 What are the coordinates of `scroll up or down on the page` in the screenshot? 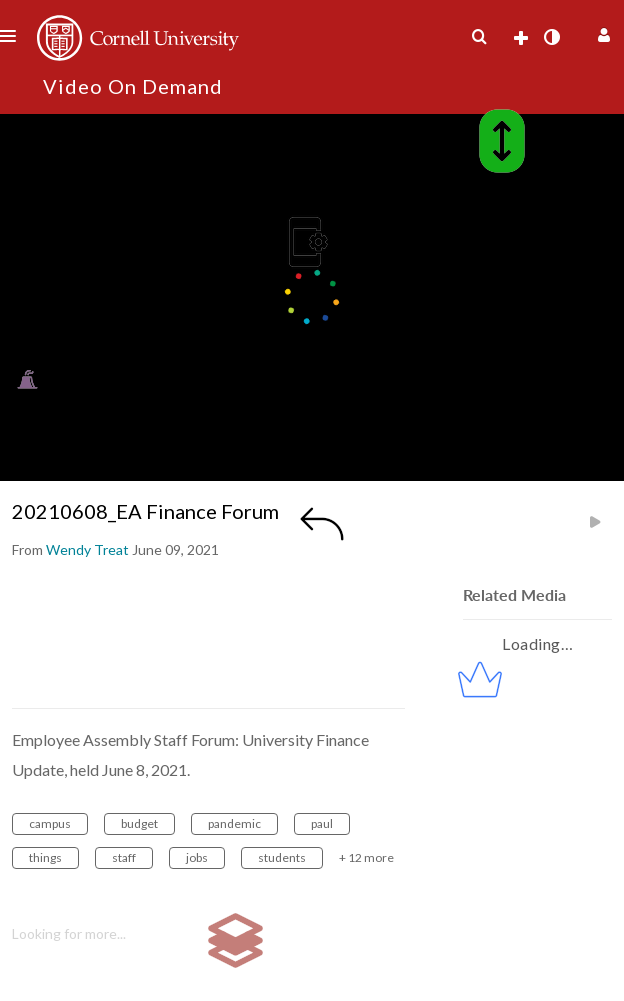 It's located at (502, 141).